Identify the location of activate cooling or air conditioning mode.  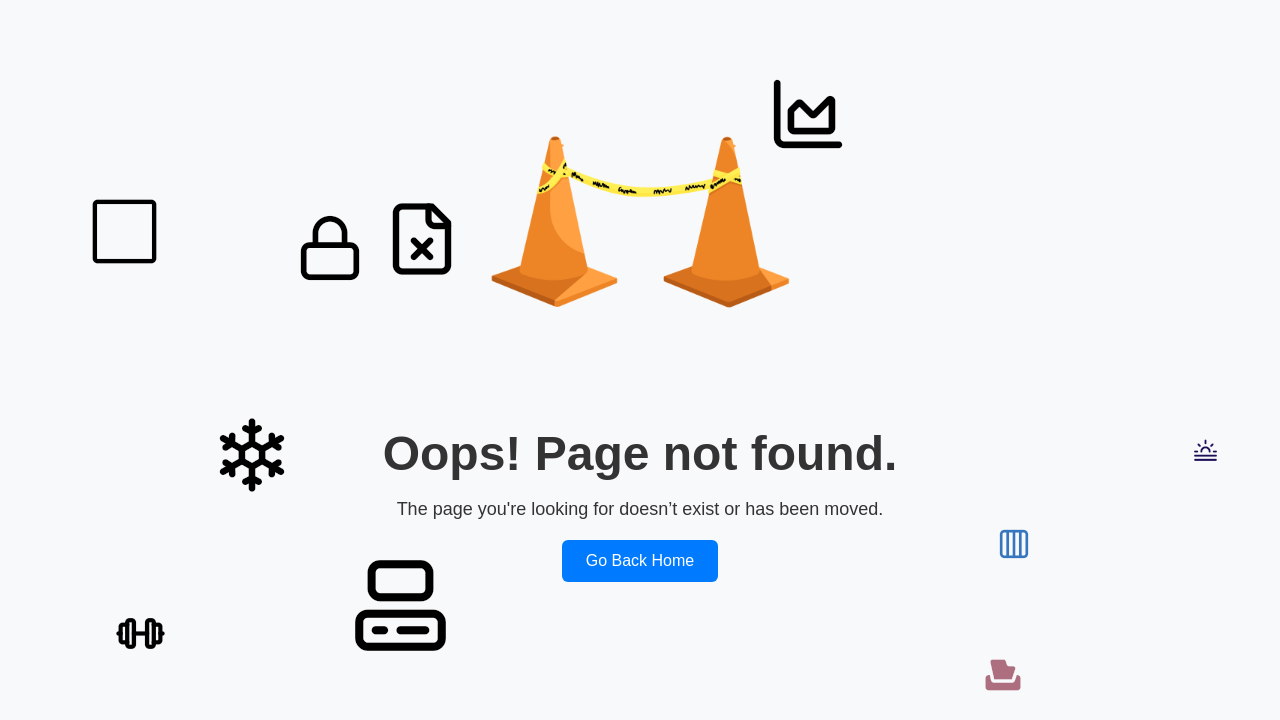
(252, 455).